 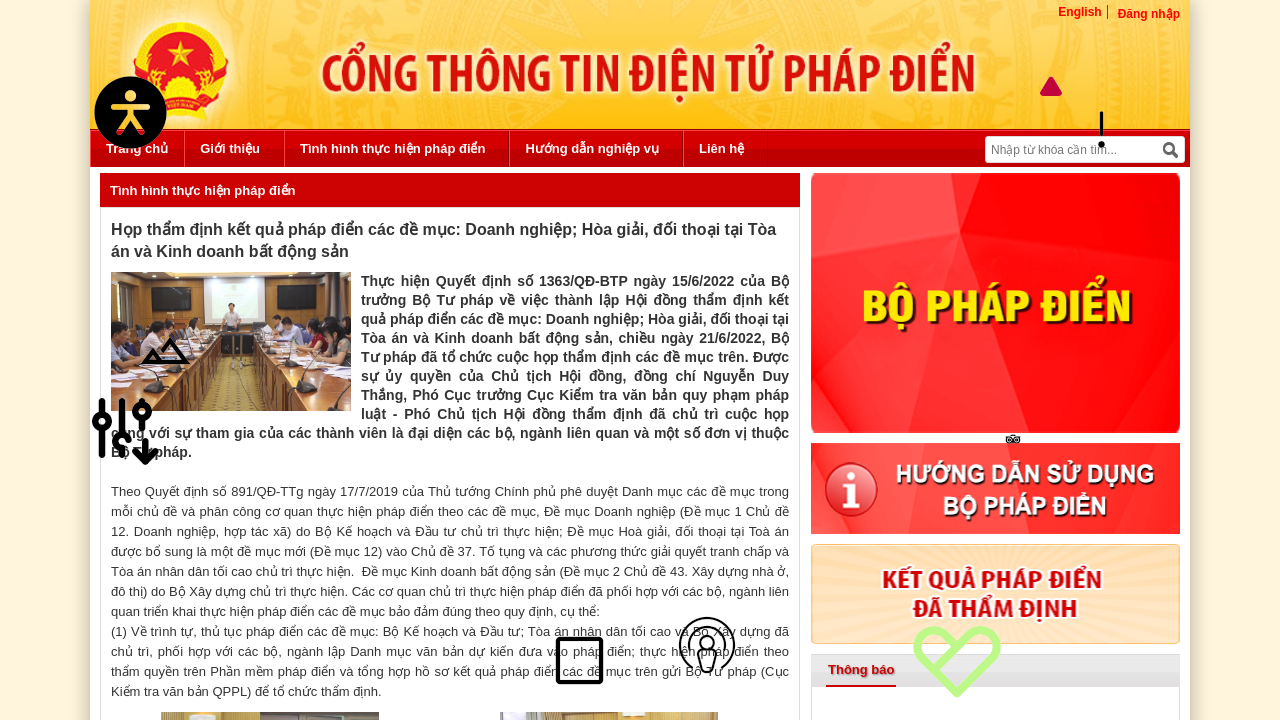 What do you see at coordinates (130, 112) in the screenshot?
I see `view user profile` at bounding box center [130, 112].